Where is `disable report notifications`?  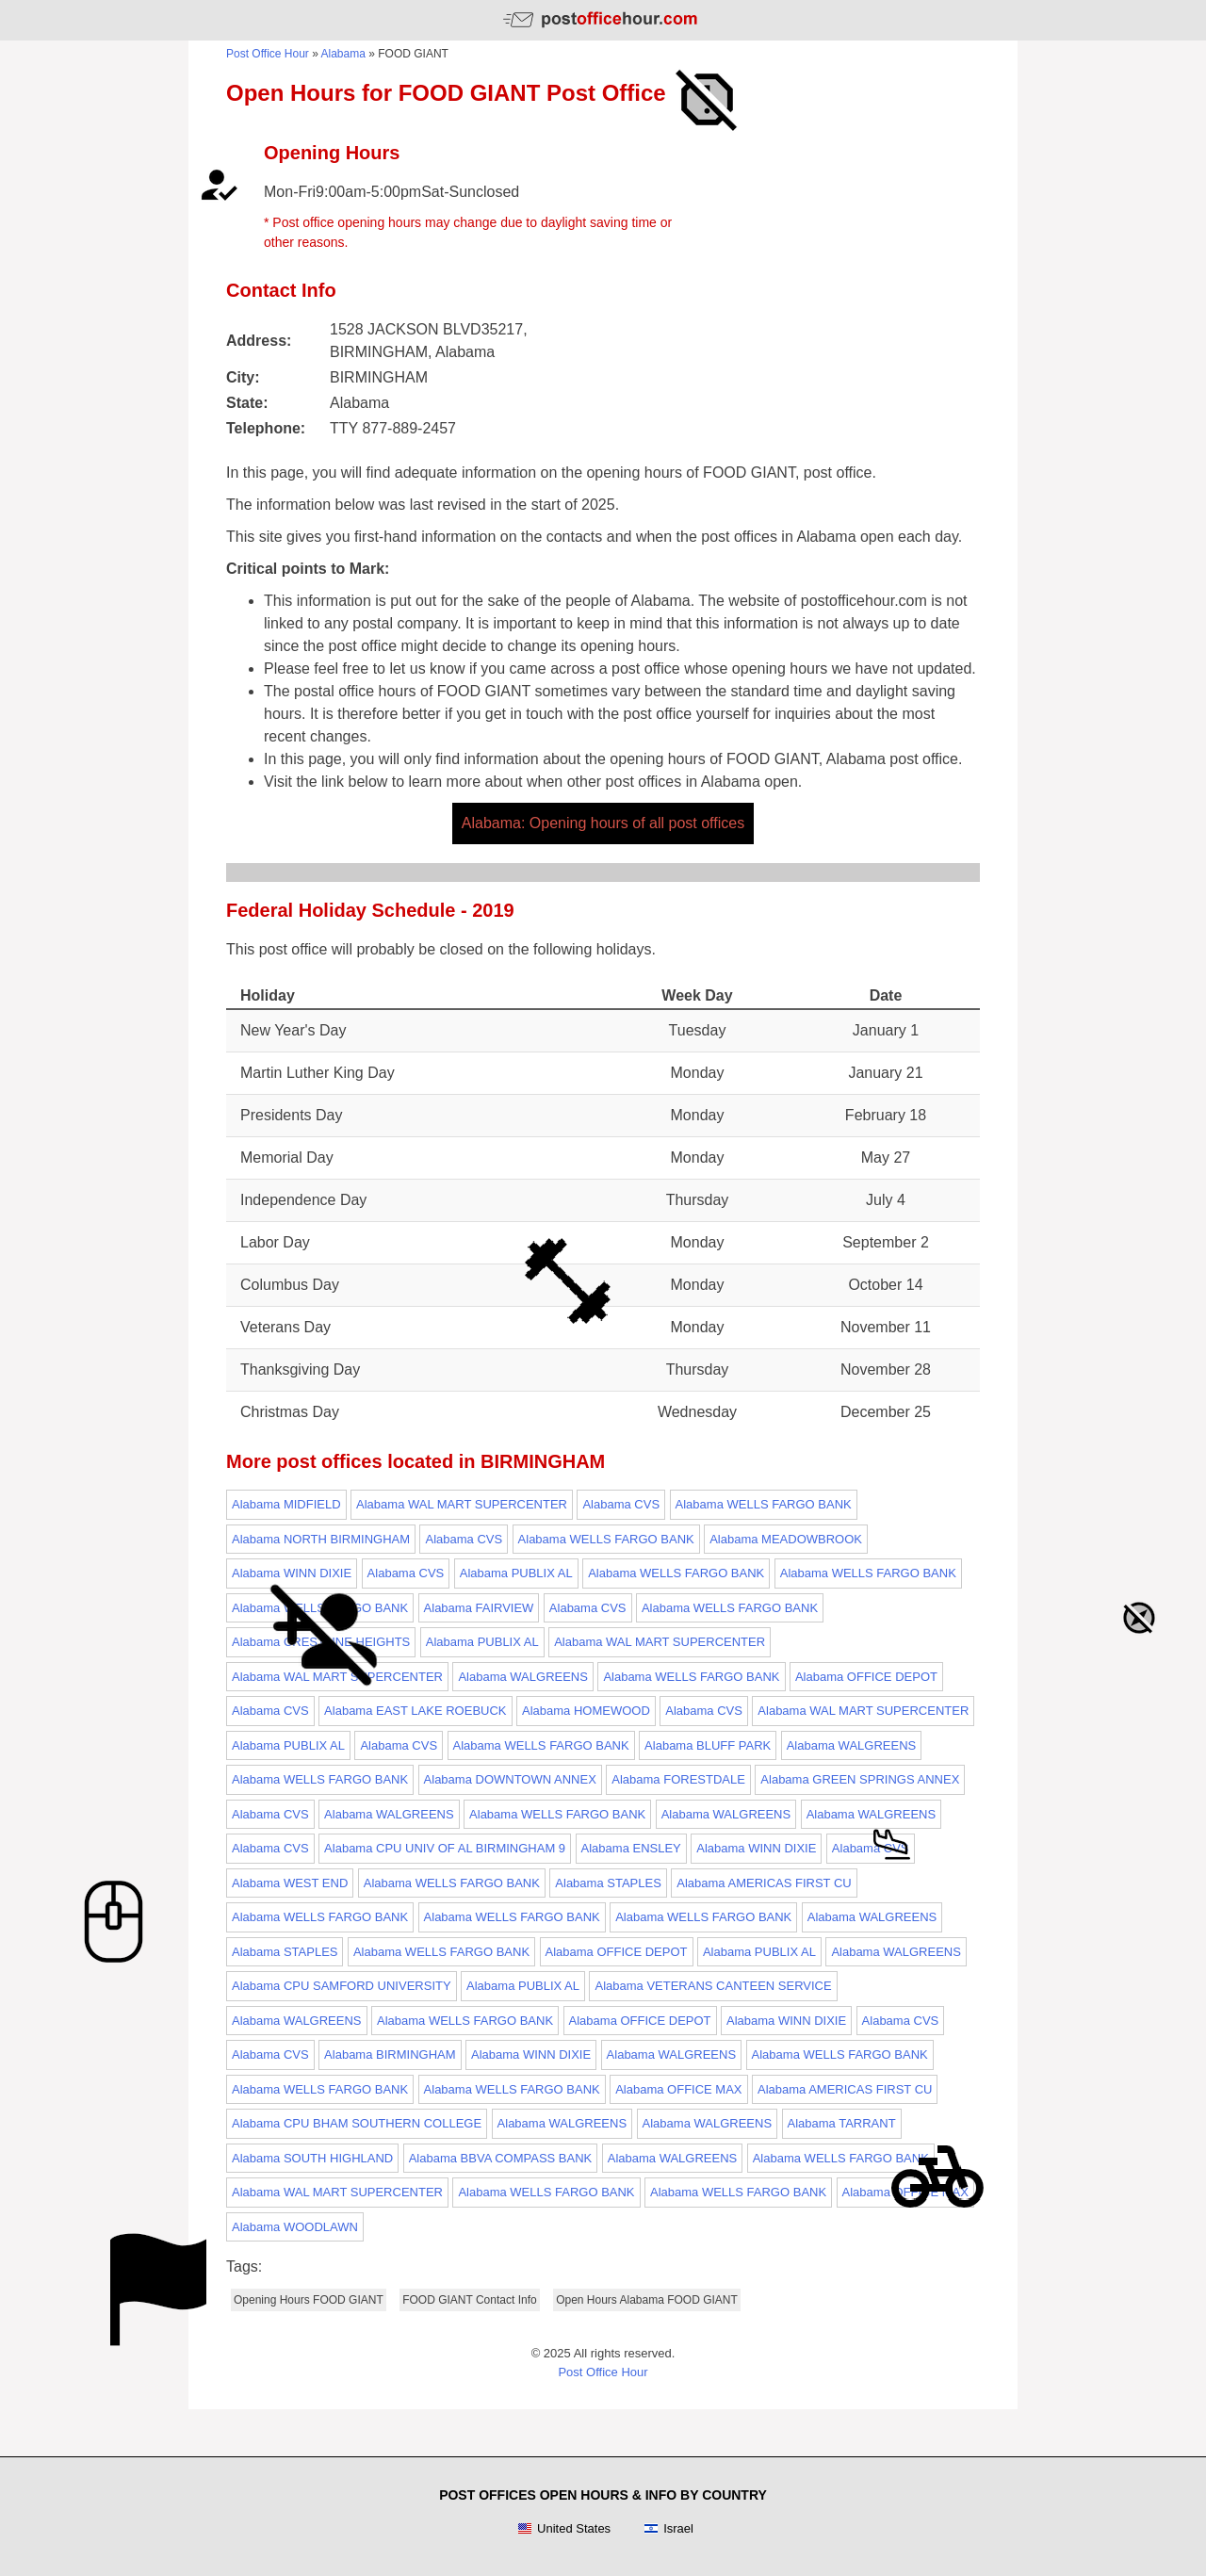 disable report notifications is located at coordinates (707, 99).